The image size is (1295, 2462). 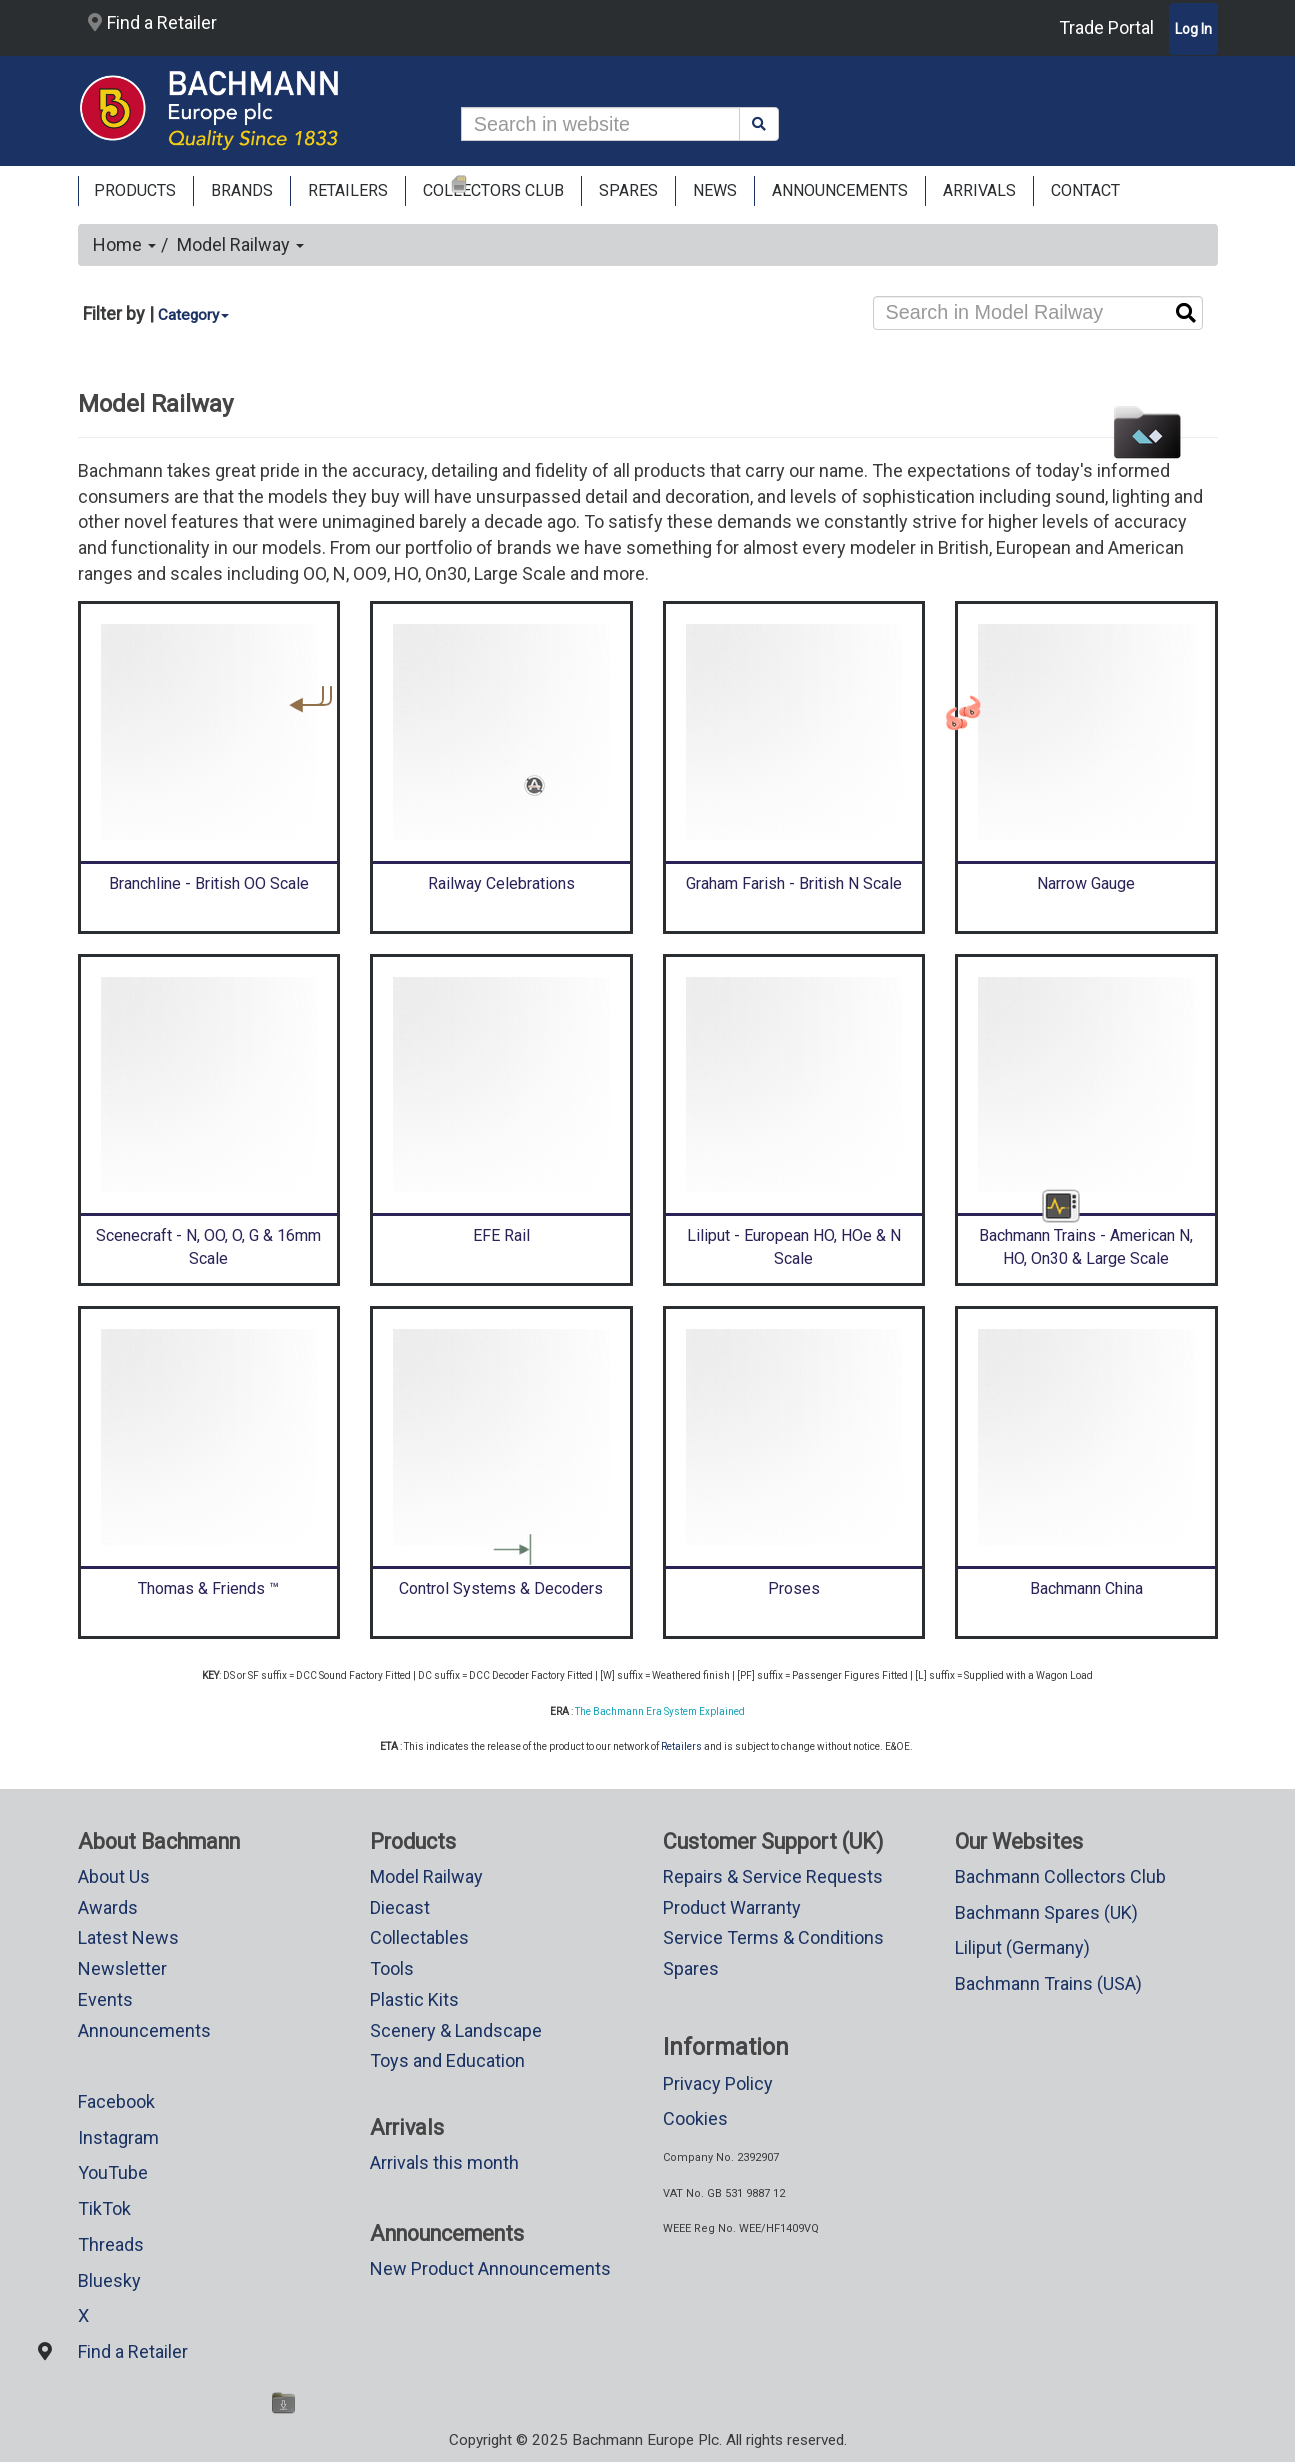 I want to click on indicates a connected USB flash drive or removable storage, so click(x=459, y=184).